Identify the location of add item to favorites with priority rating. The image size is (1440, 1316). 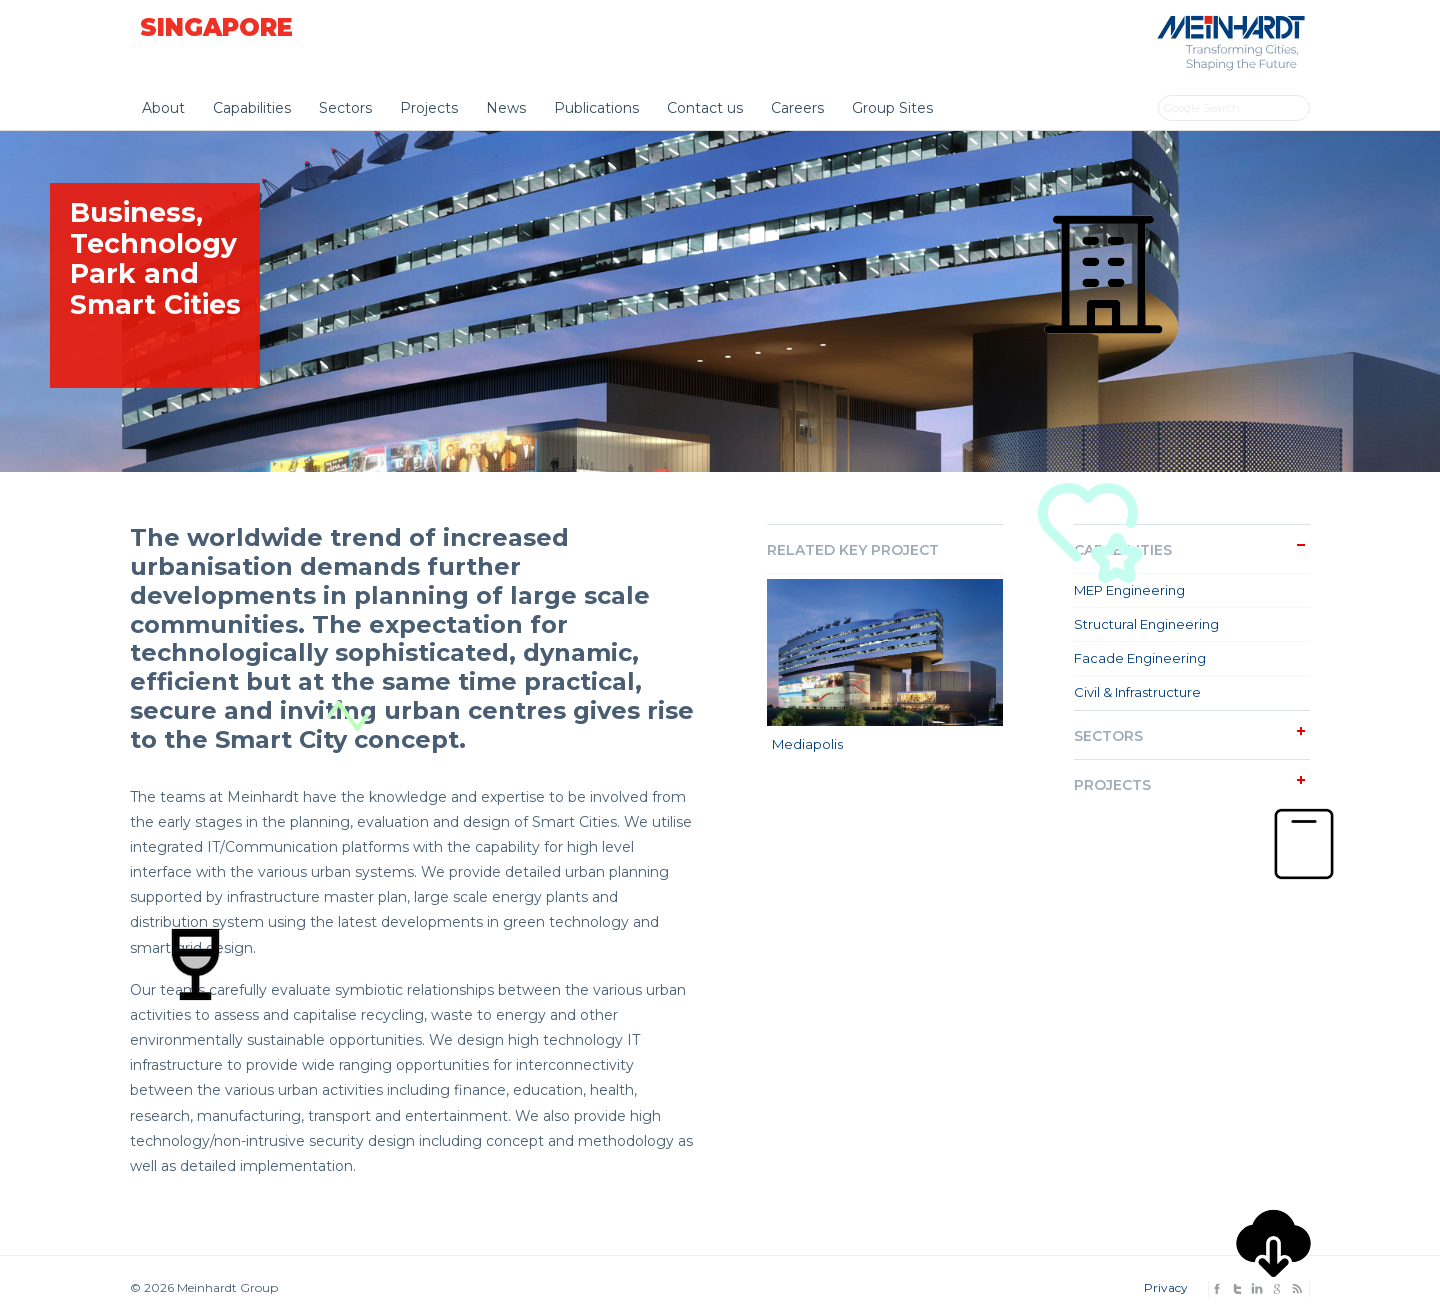
(1088, 528).